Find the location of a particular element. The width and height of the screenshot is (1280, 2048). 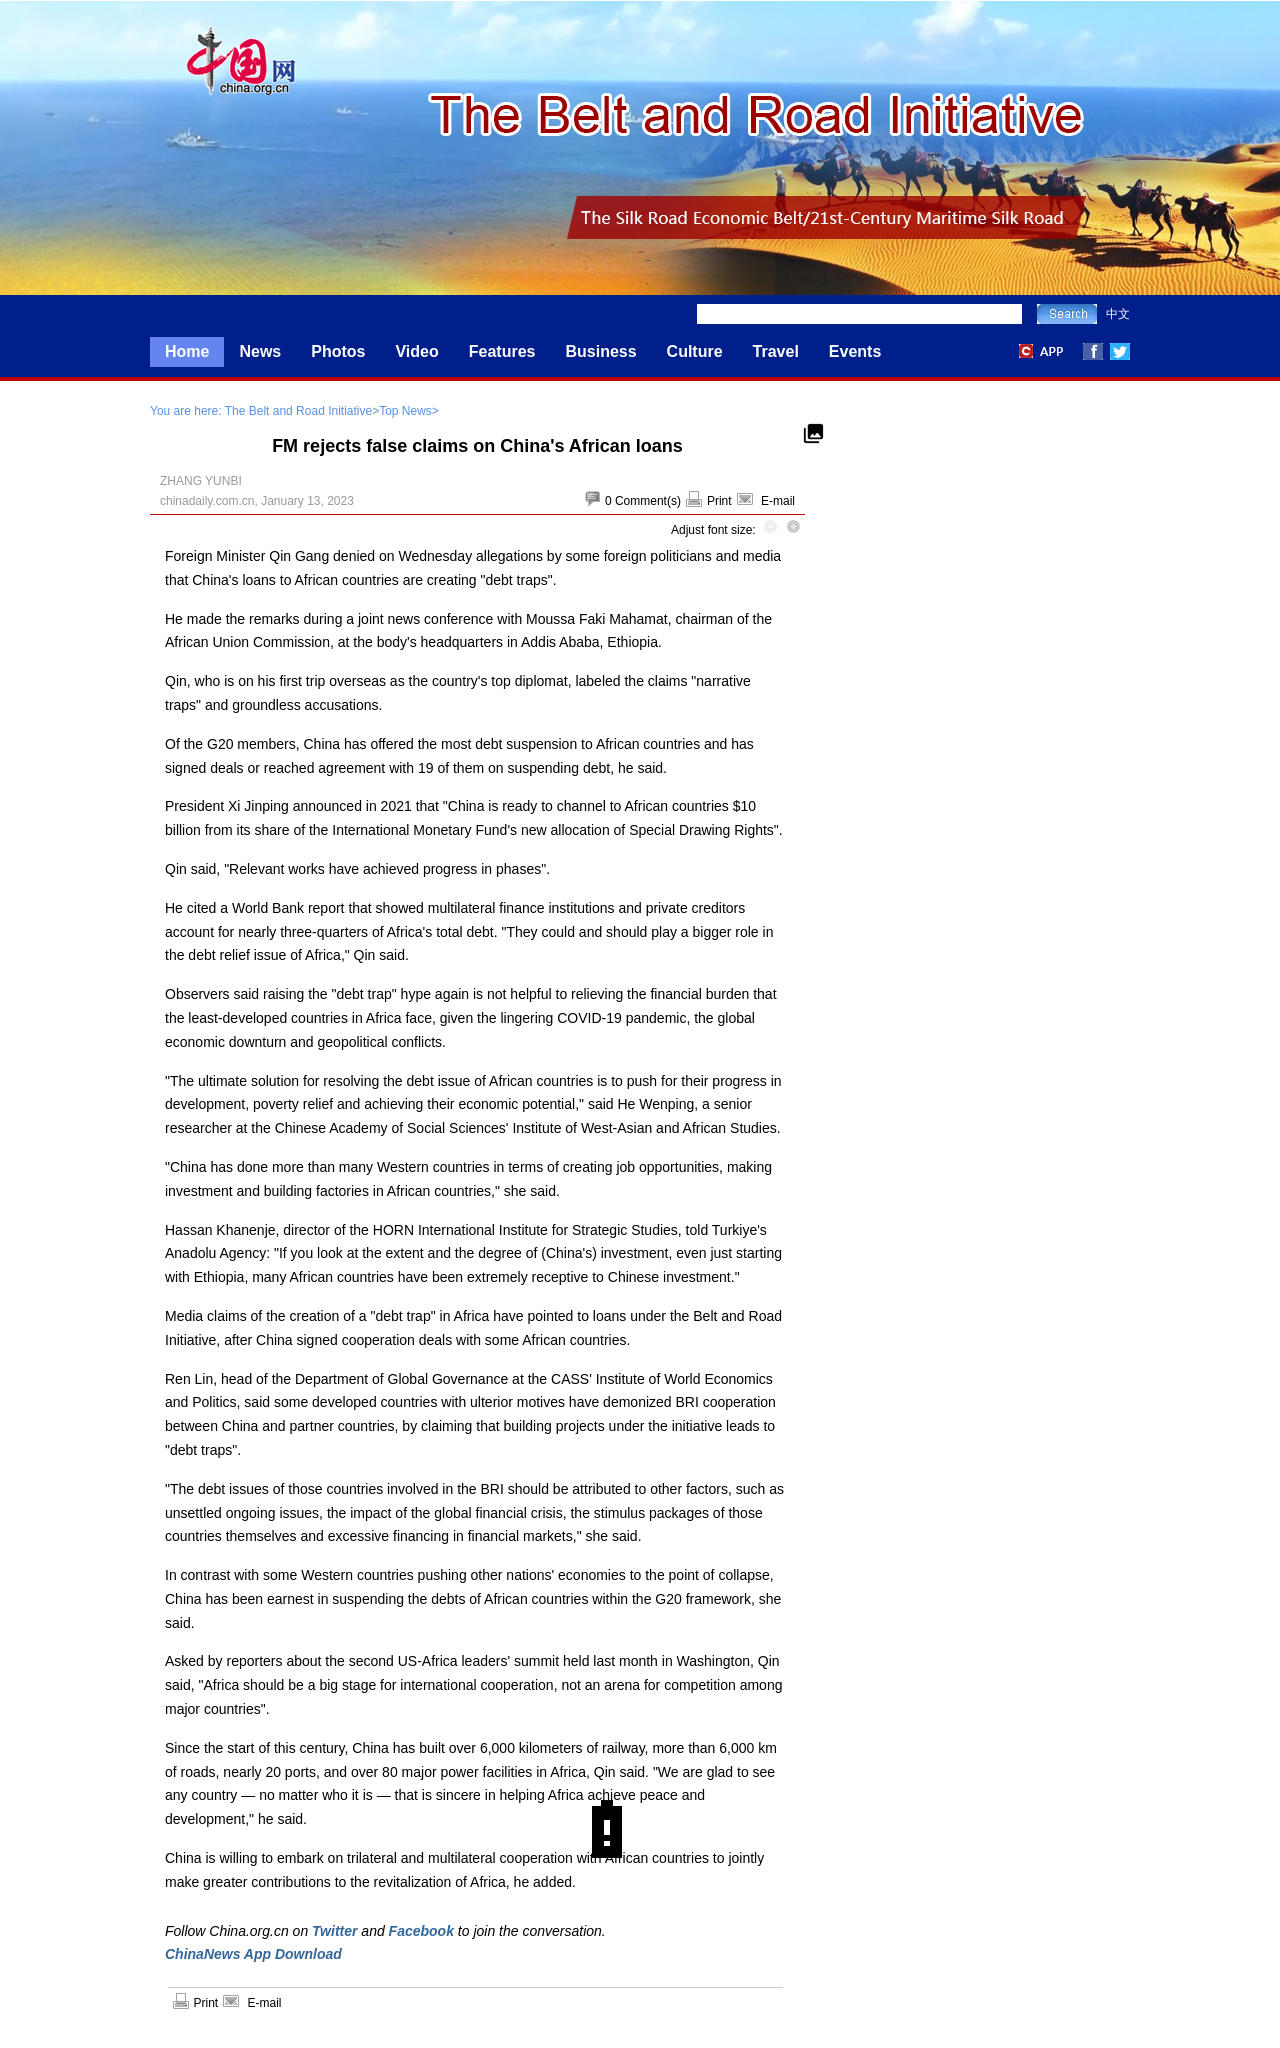

low battery warning is located at coordinates (607, 1829).